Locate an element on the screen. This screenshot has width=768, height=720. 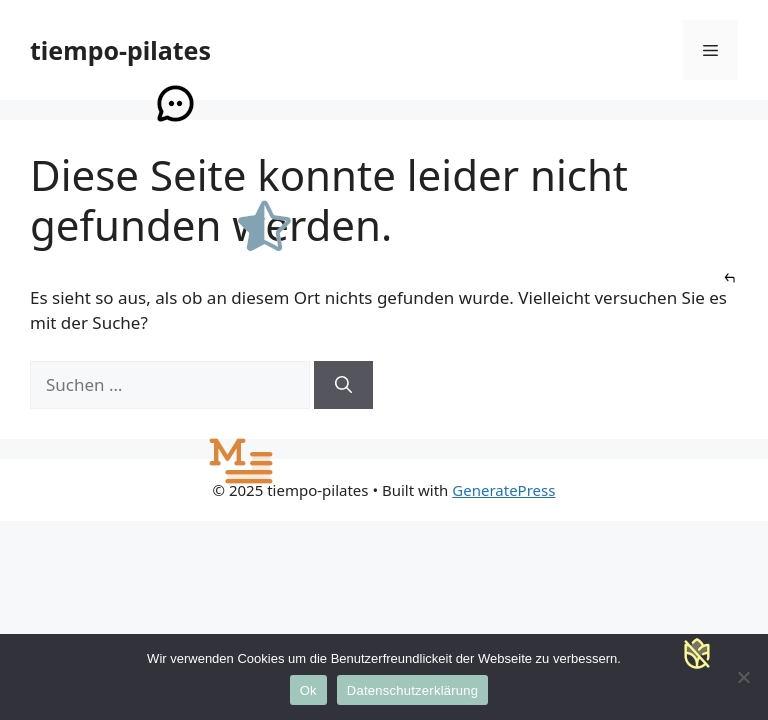
indicates gluten-free or grain-free option is located at coordinates (697, 654).